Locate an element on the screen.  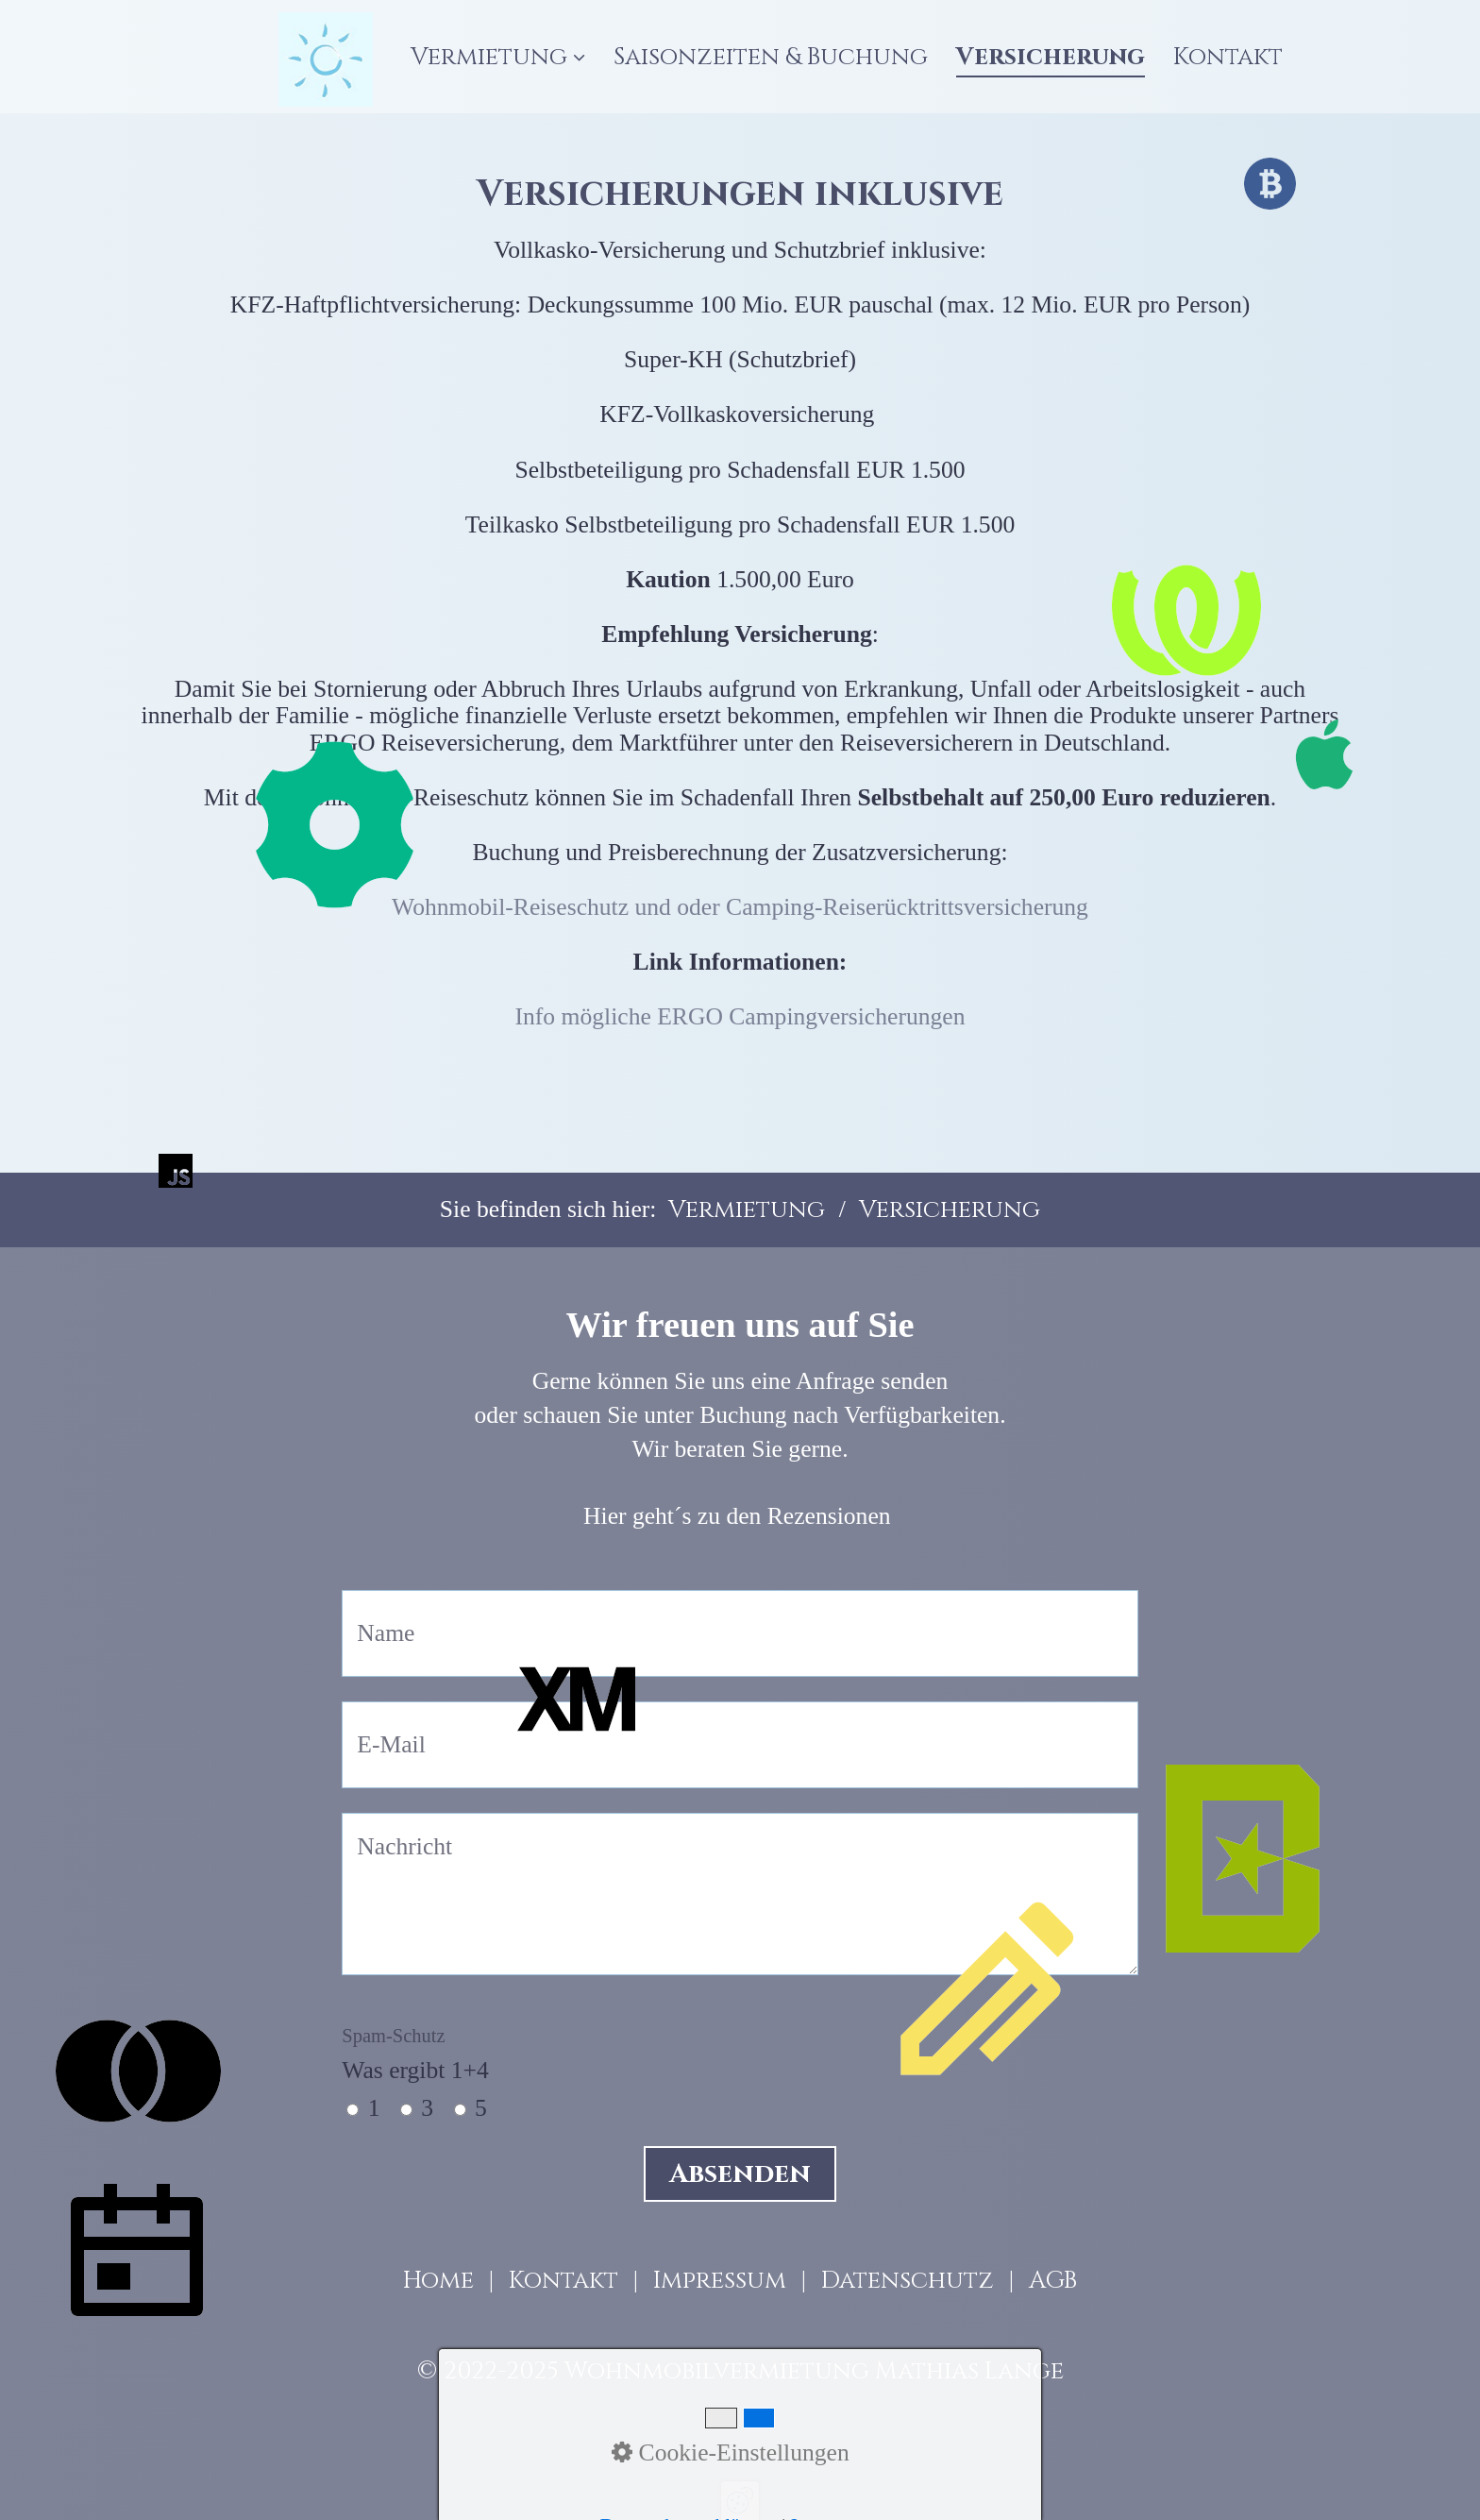
access settings or preferences is located at coordinates (334, 824).